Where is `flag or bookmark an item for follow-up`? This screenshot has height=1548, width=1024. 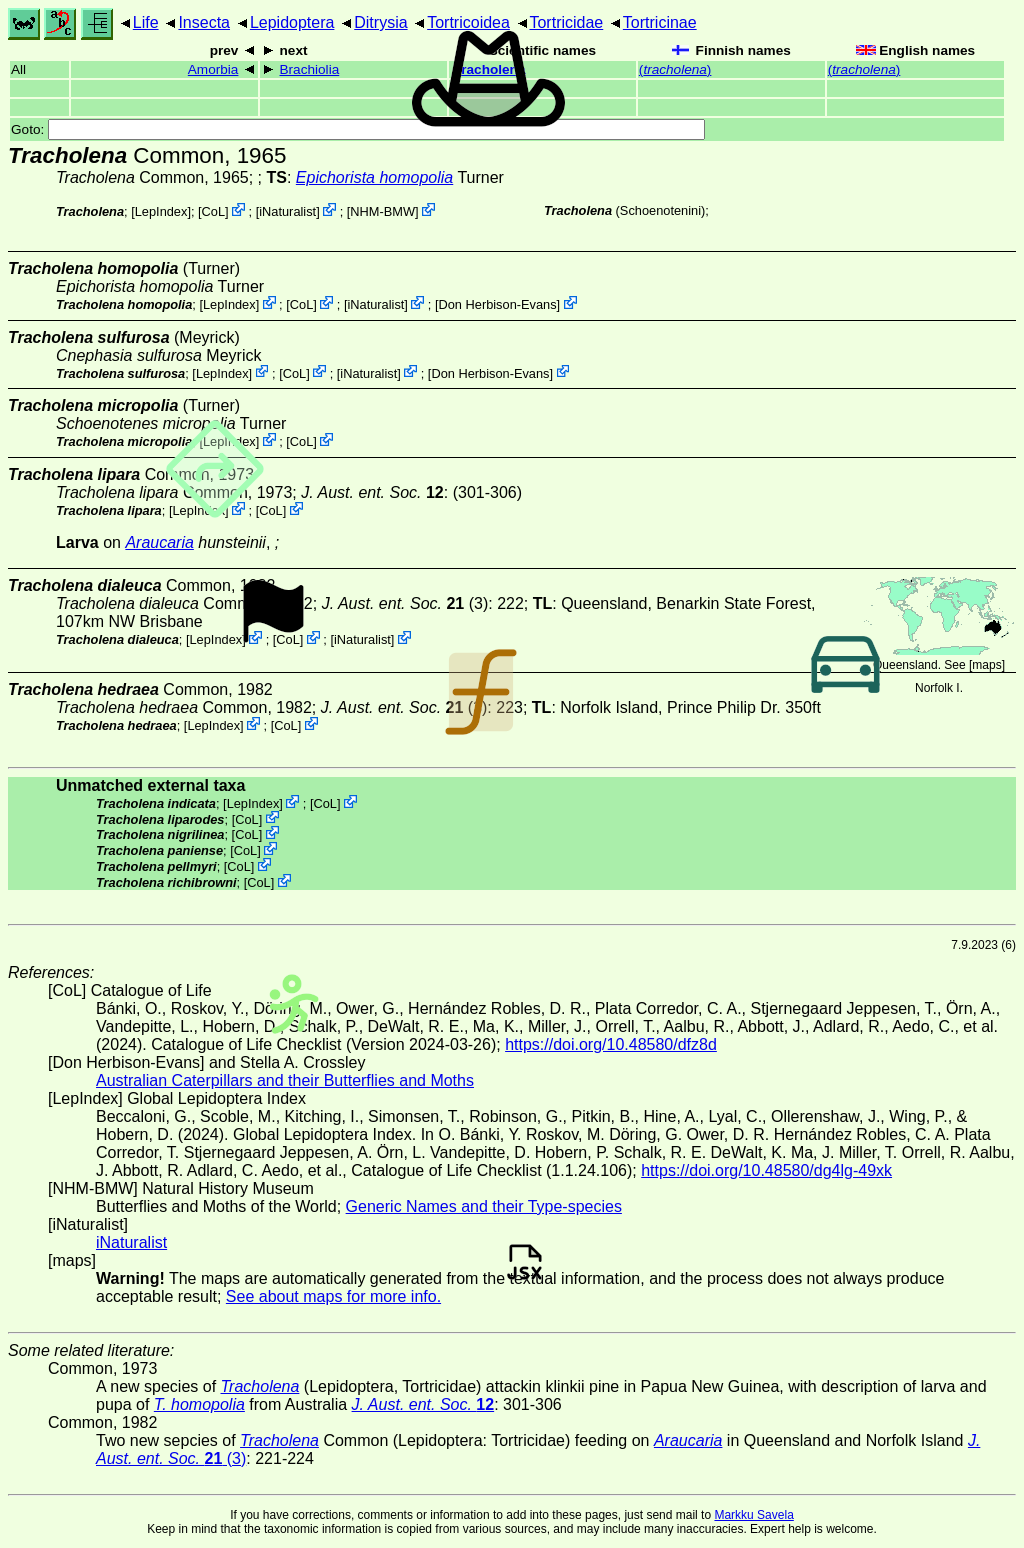 flag or bookmark an item for follow-up is located at coordinates (271, 610).